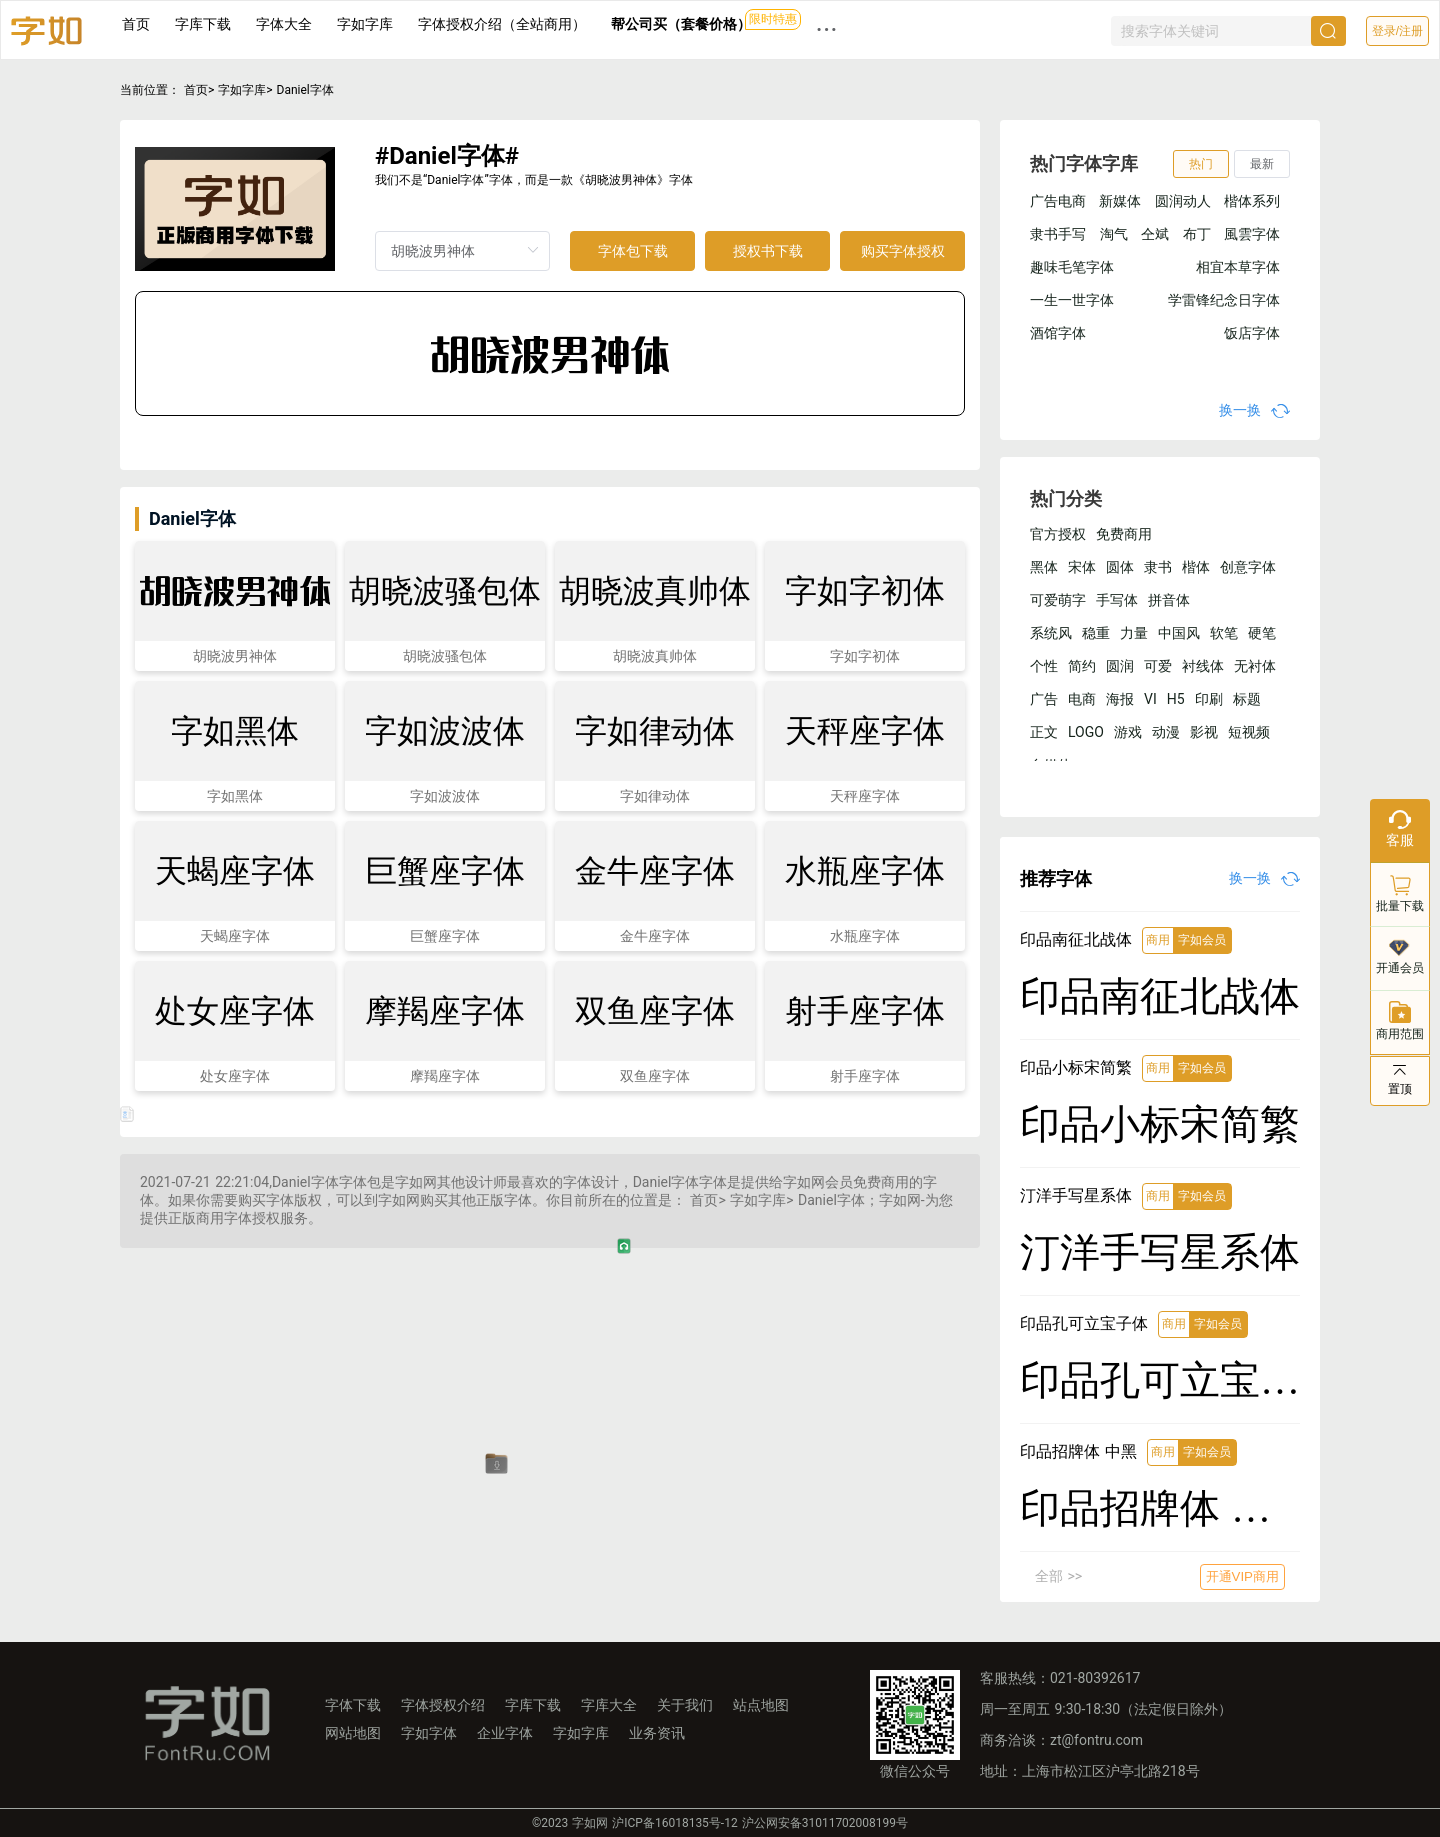 The image size is (1440, 1837). What do you see at coordinates (496, 1463) in the screenshot?
I see `open downloads folder` at bounding box center [496, 1463].